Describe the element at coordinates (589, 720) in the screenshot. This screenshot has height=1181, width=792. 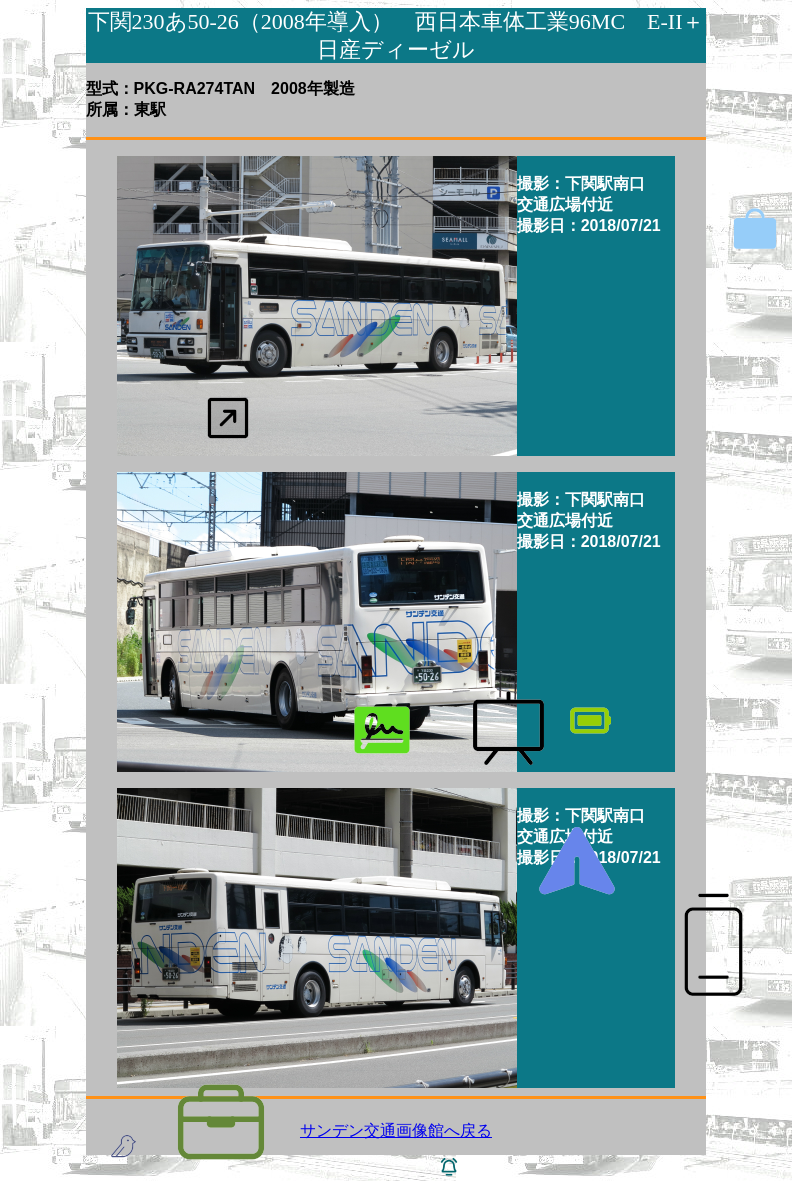
I see `indicates battery is fully charged` at that location.